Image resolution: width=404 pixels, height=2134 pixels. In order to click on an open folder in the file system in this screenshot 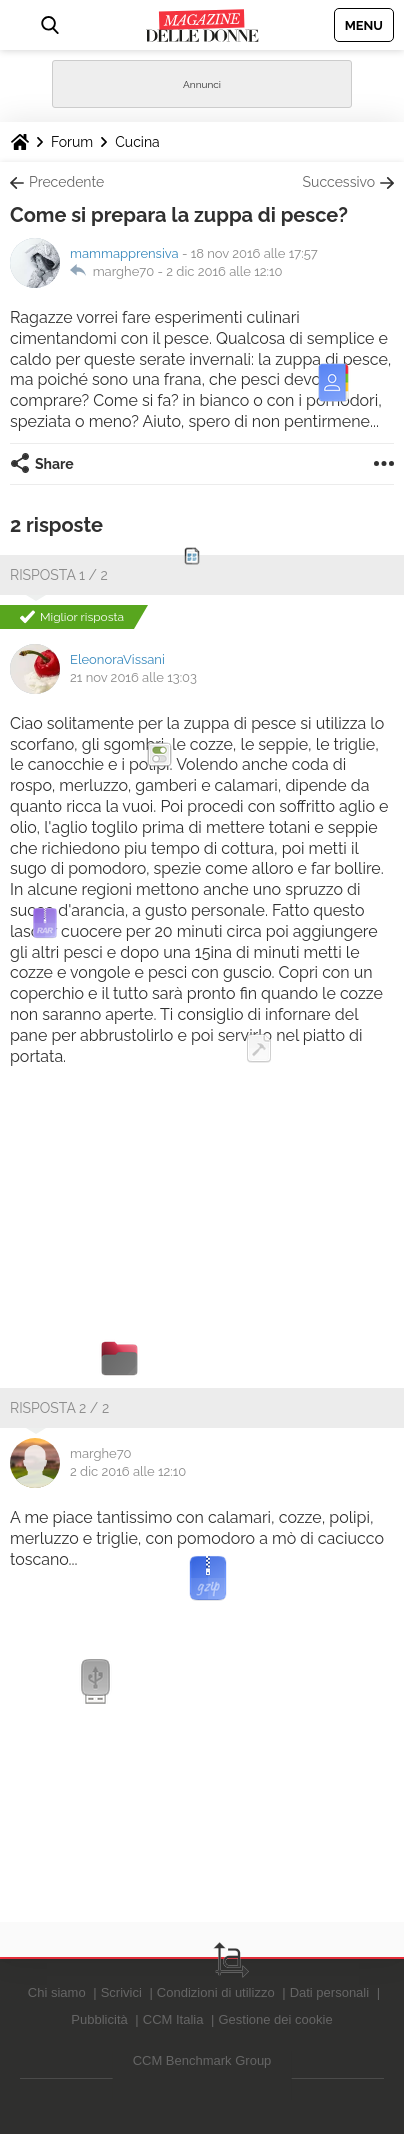, I will do `click(119, 1358)`.